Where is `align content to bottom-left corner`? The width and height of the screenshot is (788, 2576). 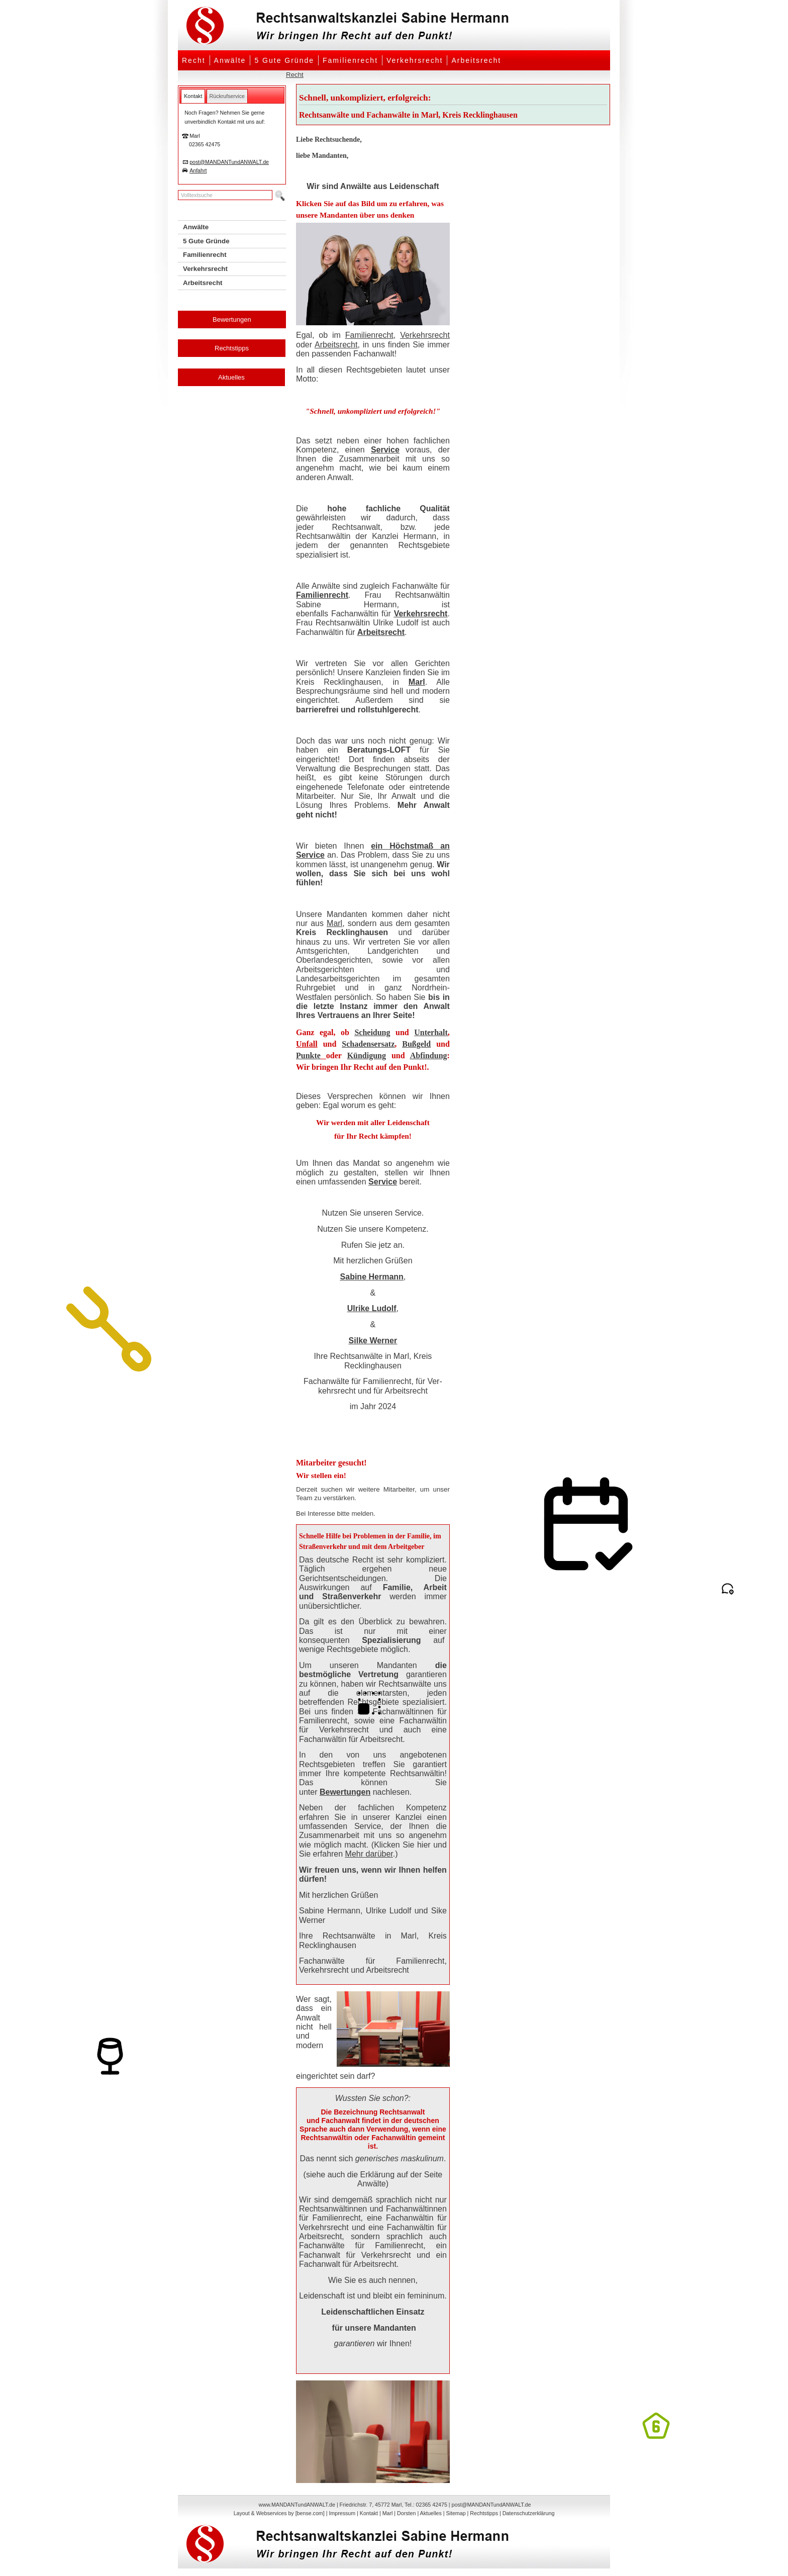 align content to bottom-left corner is located at coordinates (369, 1703).